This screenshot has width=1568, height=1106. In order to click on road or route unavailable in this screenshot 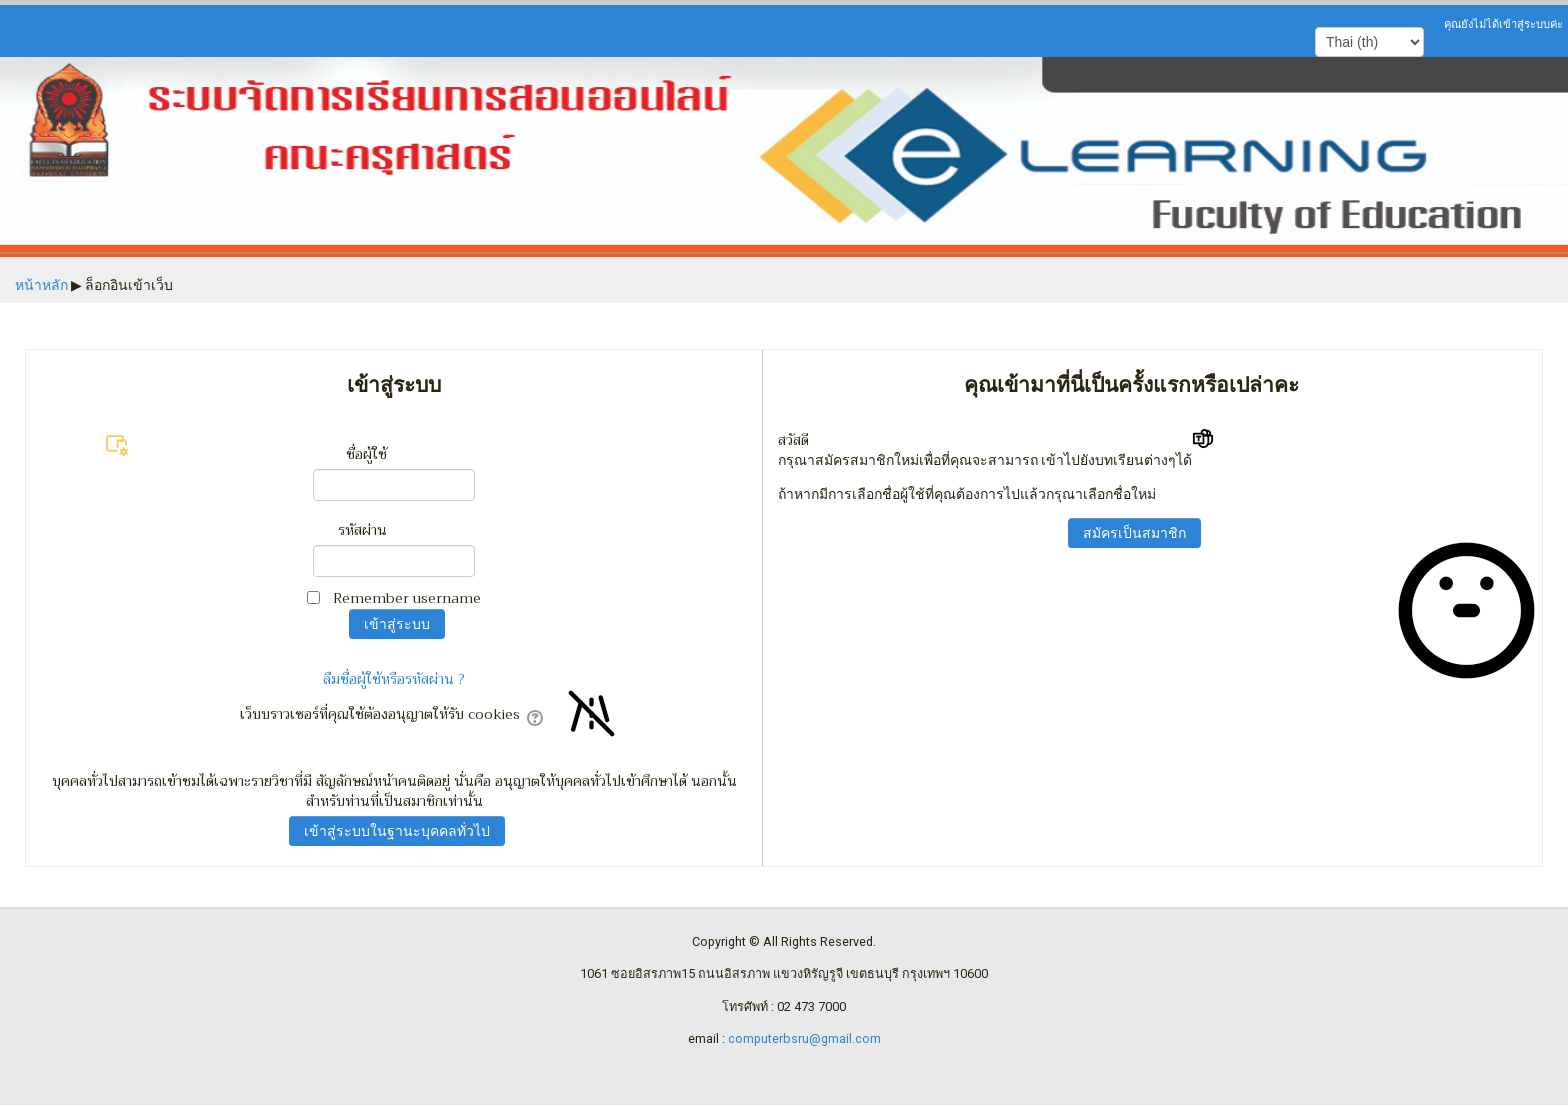, I will do `click(591, 713)`.